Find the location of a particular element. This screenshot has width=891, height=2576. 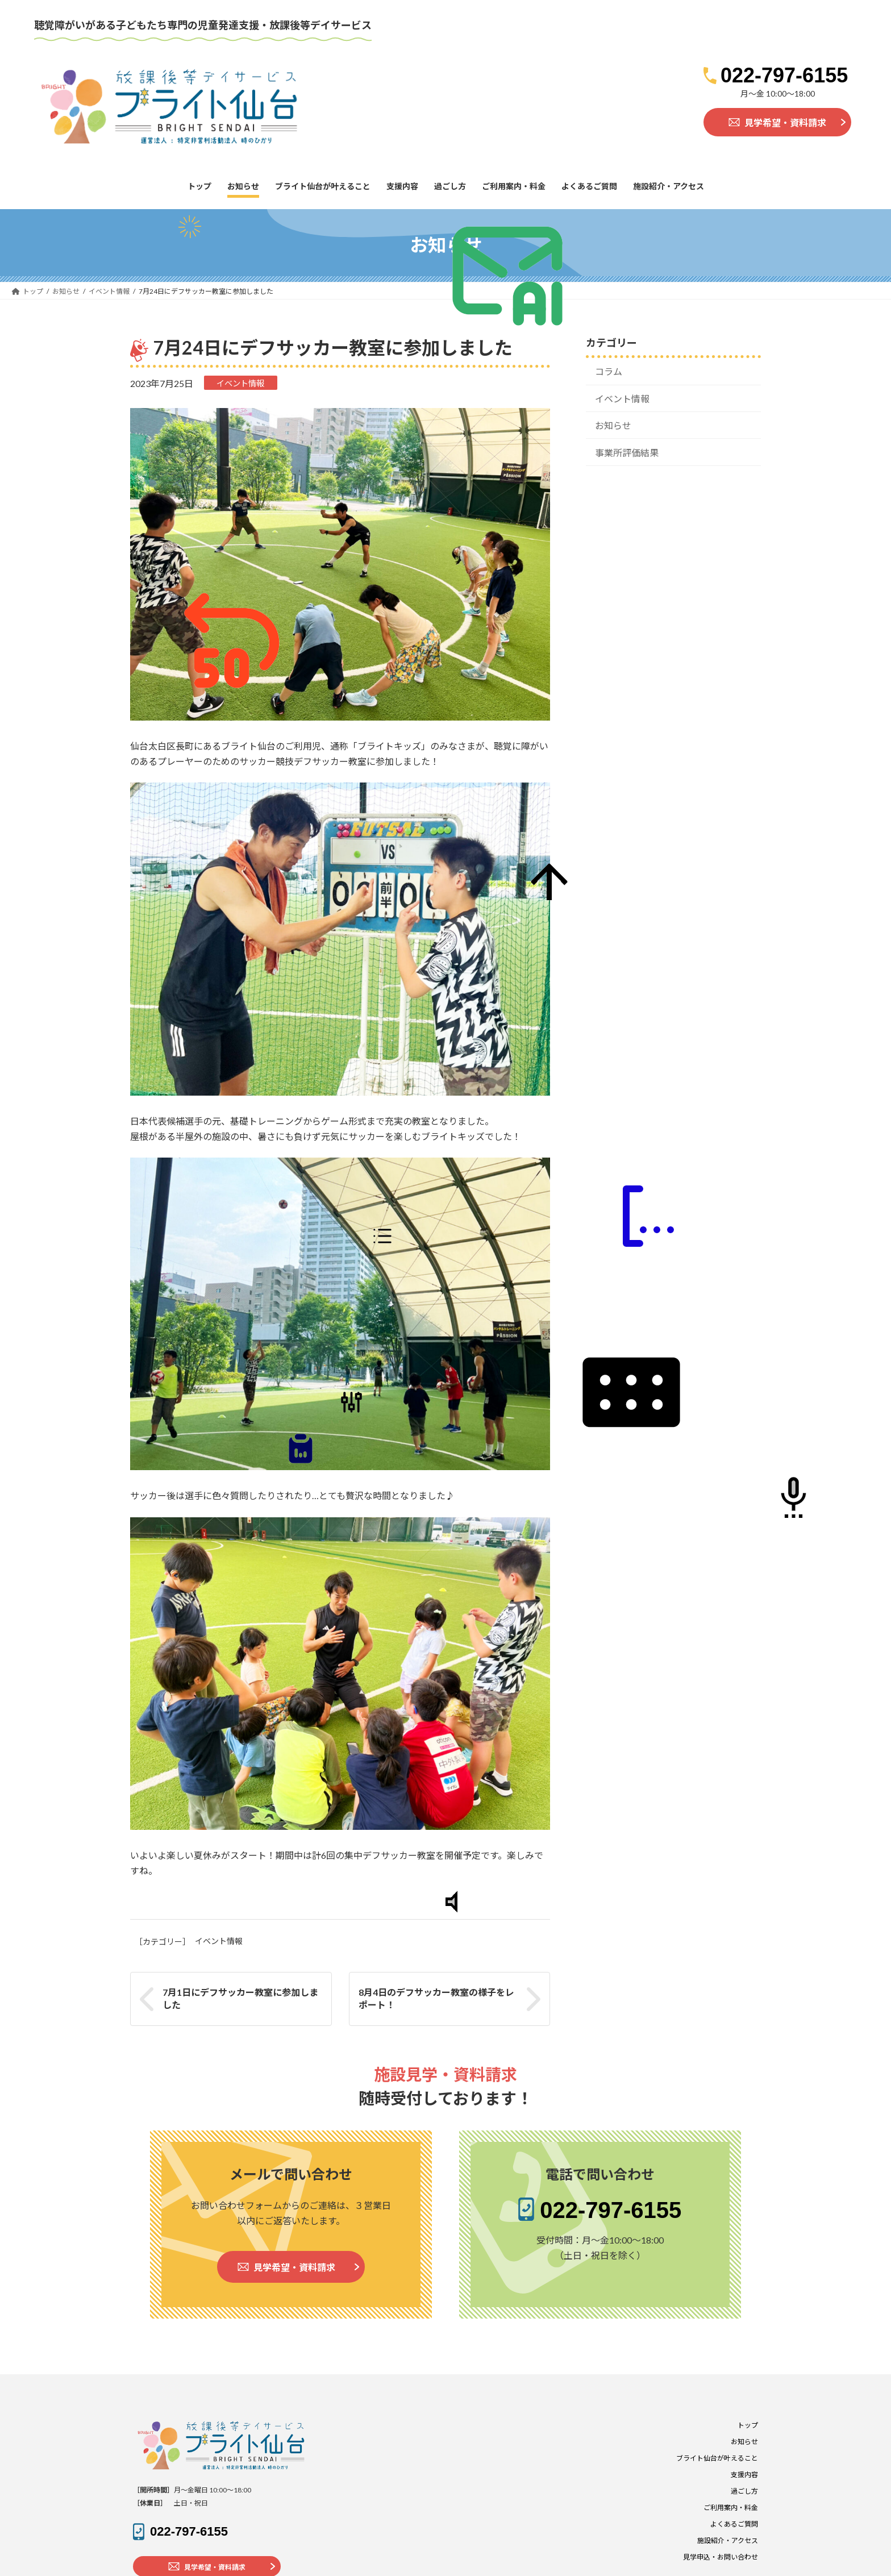

rewind 50 seconds backward is located at coordinates (229, 643).